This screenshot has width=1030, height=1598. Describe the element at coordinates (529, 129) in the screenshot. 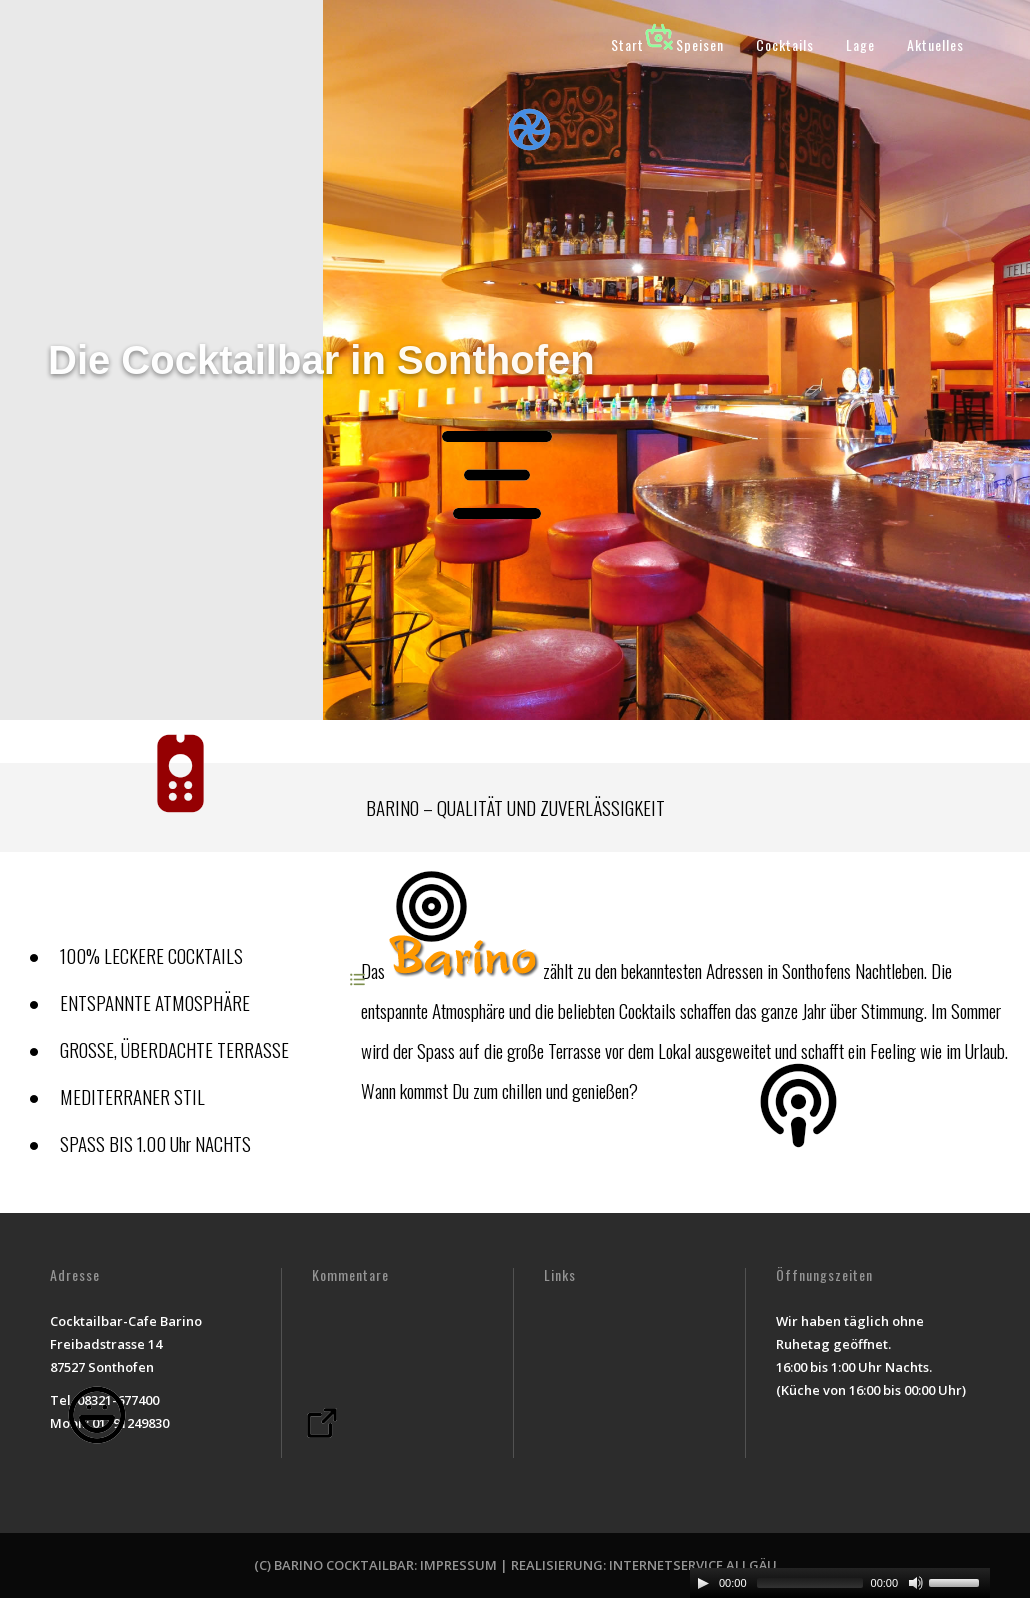

I see `indicates loading or processing in progress` at that location.